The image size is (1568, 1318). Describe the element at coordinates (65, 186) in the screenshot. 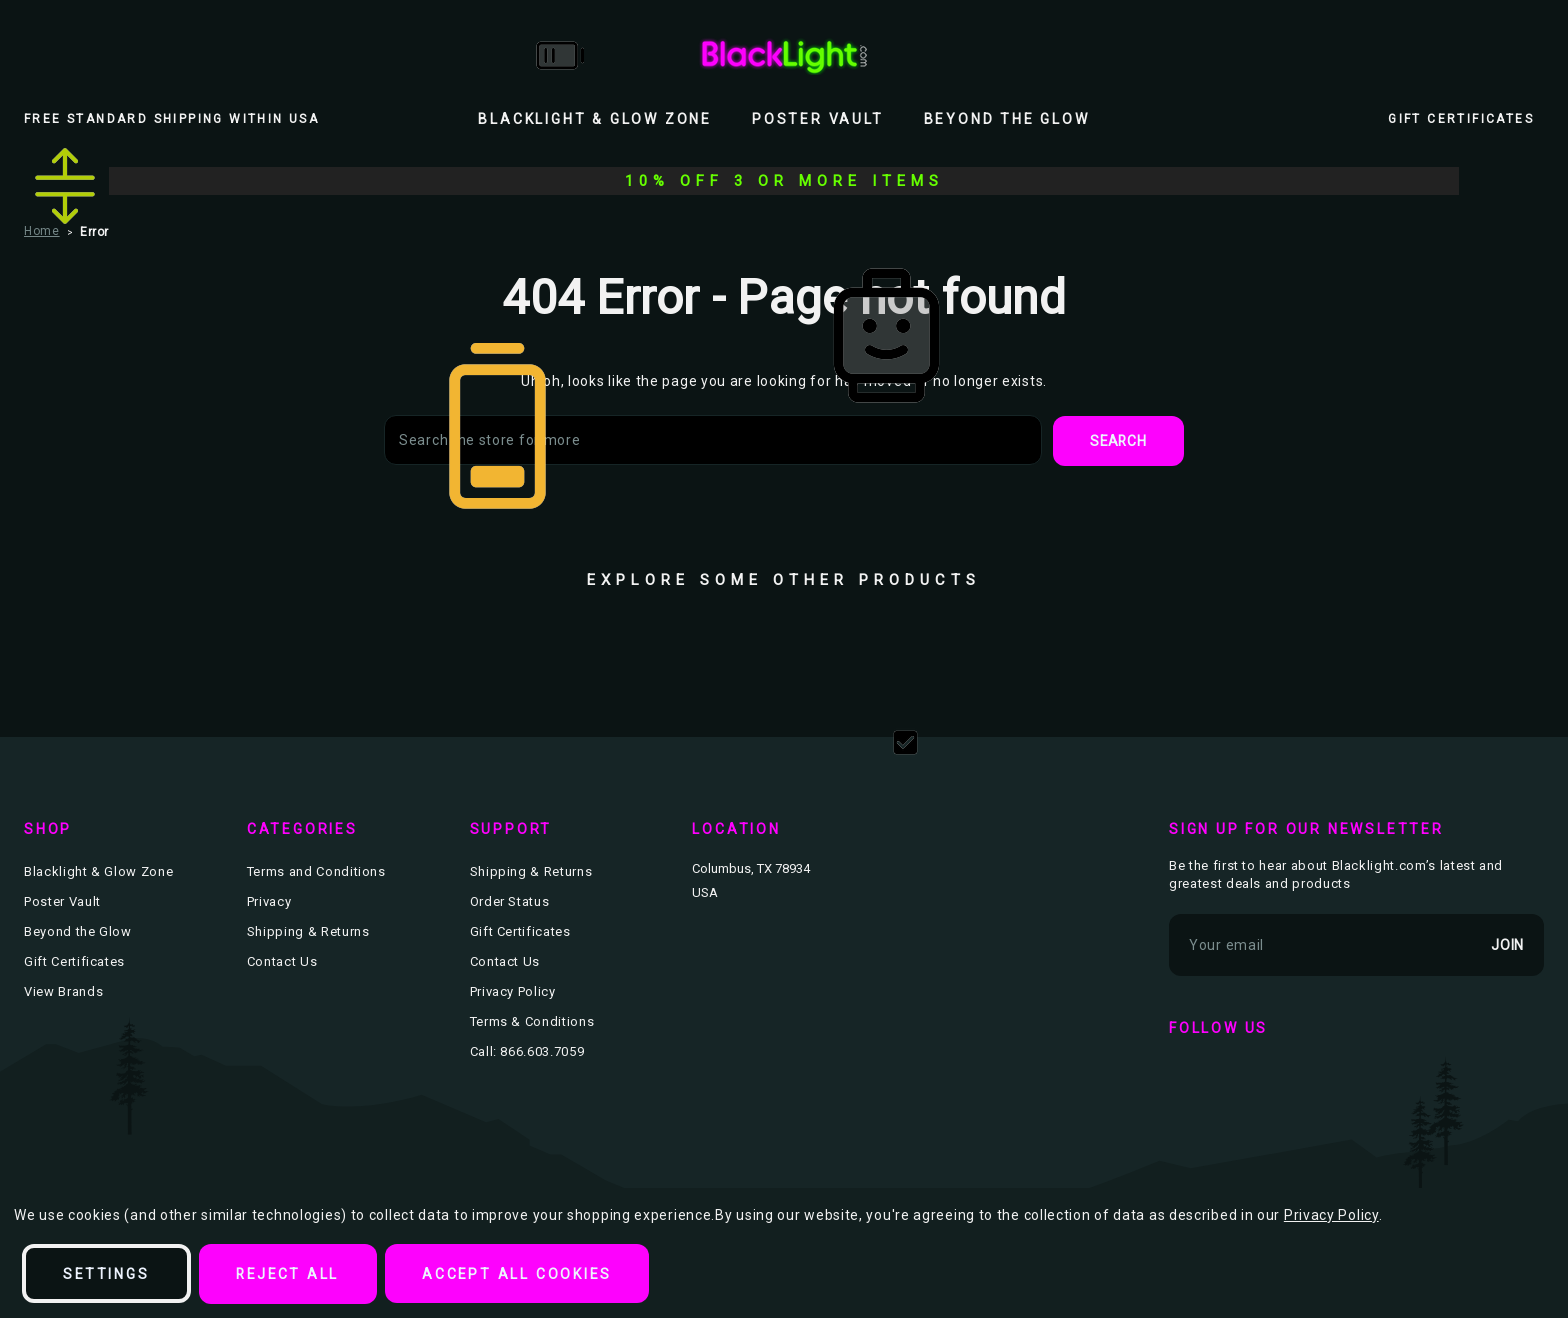

I see `split view vertically` at that location.